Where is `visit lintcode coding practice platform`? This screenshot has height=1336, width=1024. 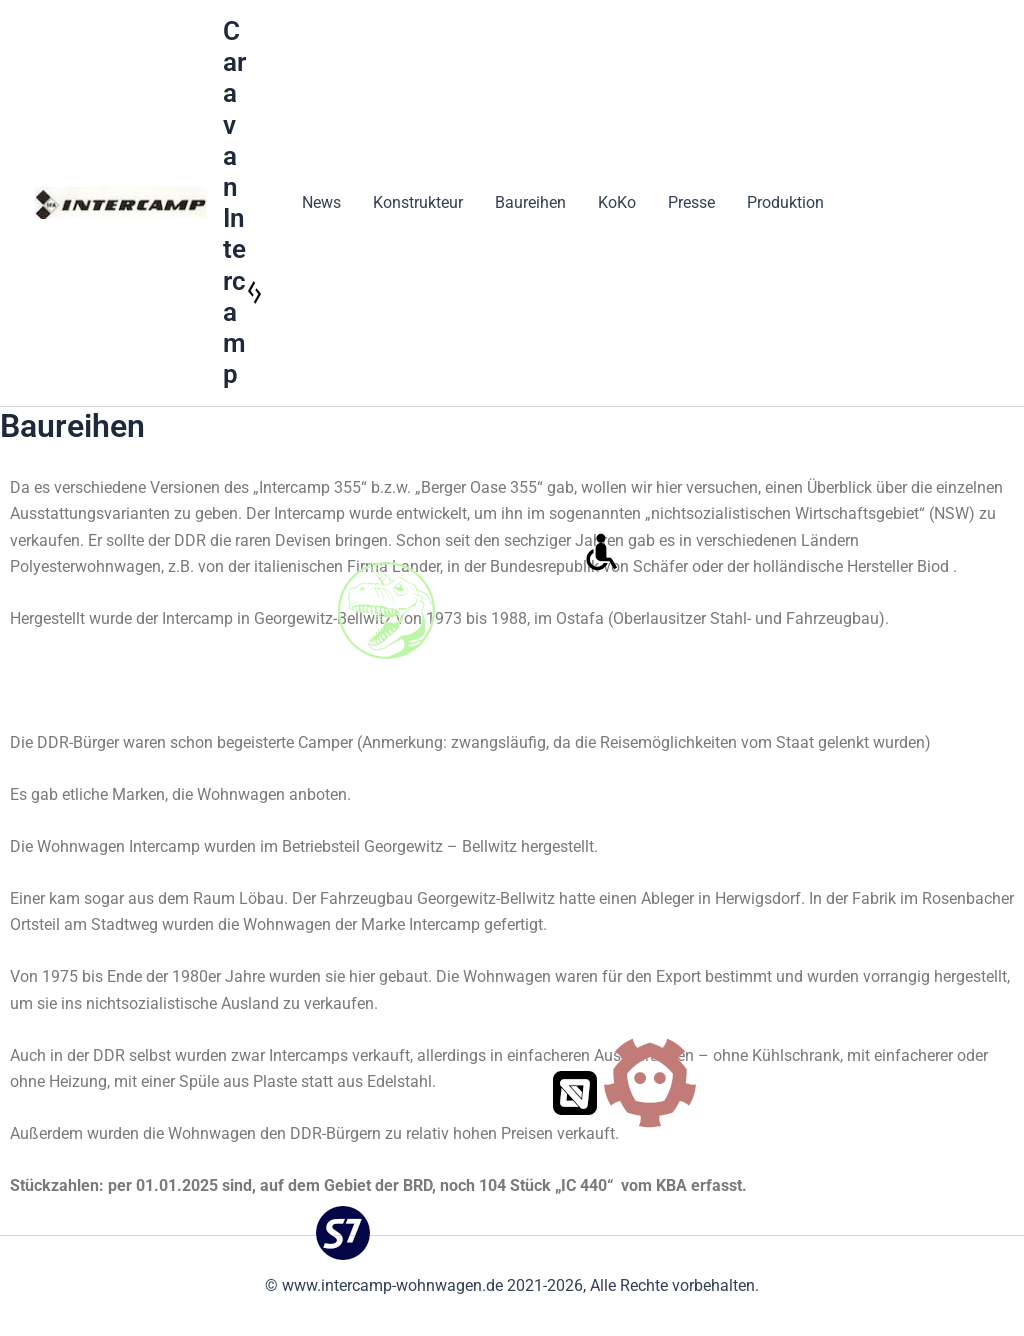
visit lintcode coding practice platform is located at coordinates (254, 292).